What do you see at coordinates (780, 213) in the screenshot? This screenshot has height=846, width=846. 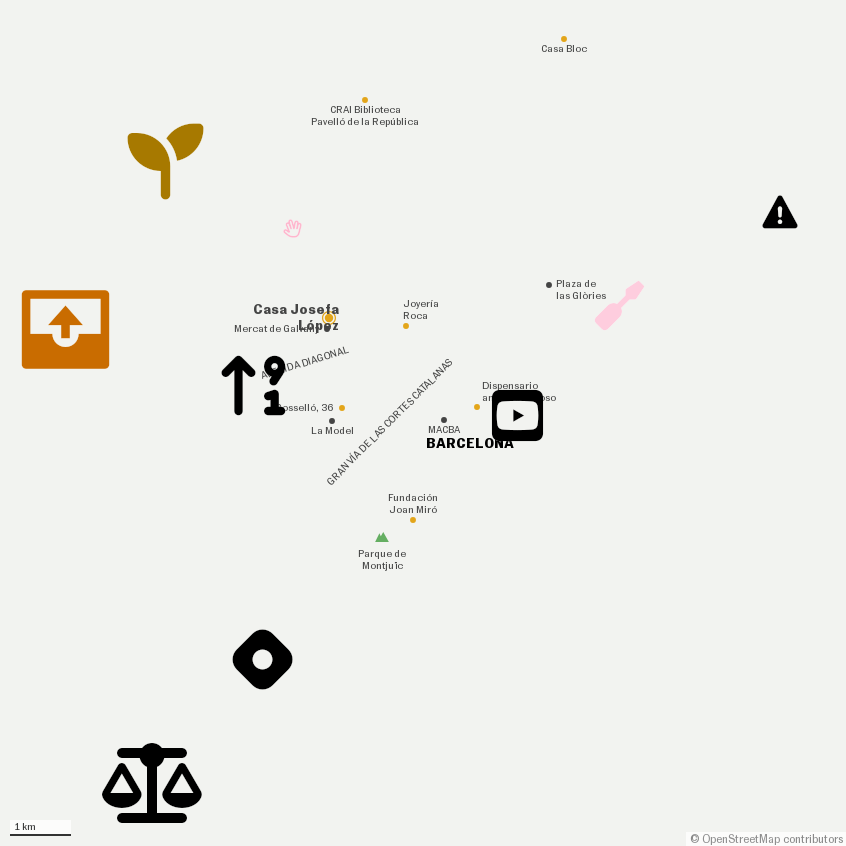 I see `indicates a warning or caution state` at bounding box center [780, 213].